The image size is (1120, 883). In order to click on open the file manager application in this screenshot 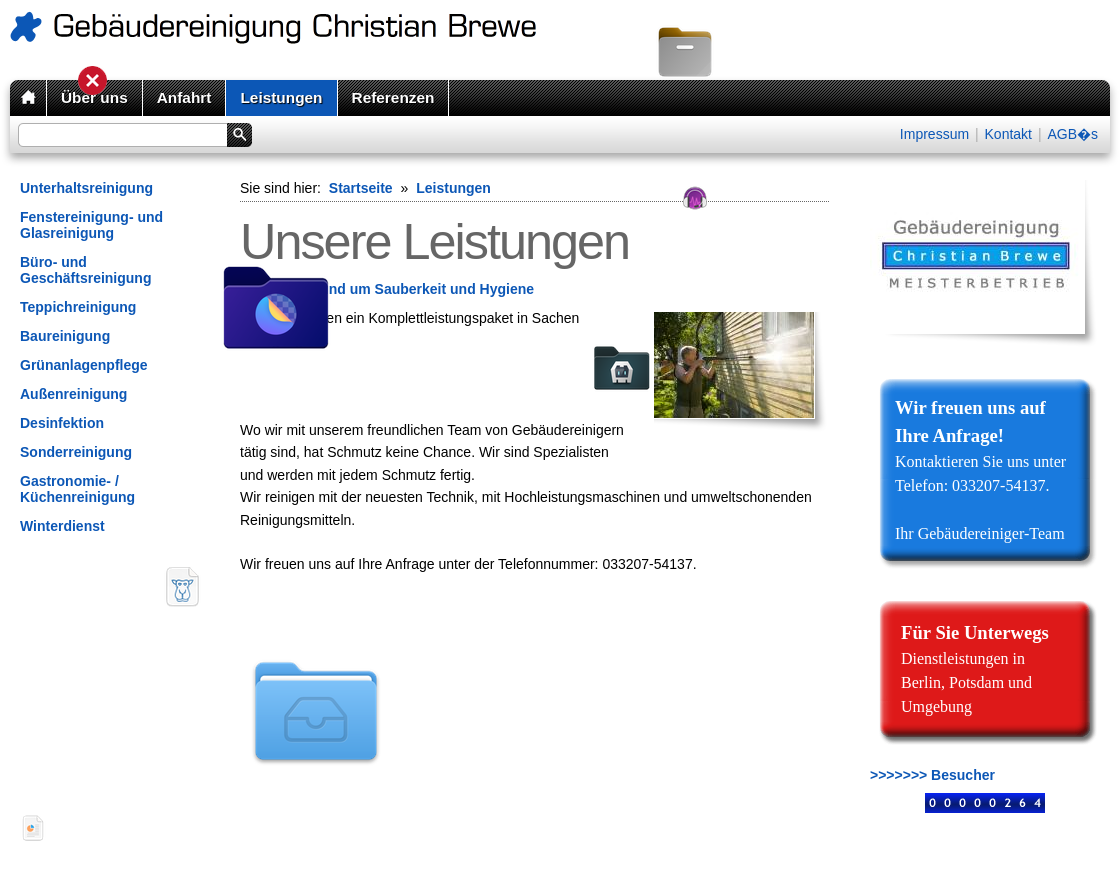, I will do `click(685, 52)`.